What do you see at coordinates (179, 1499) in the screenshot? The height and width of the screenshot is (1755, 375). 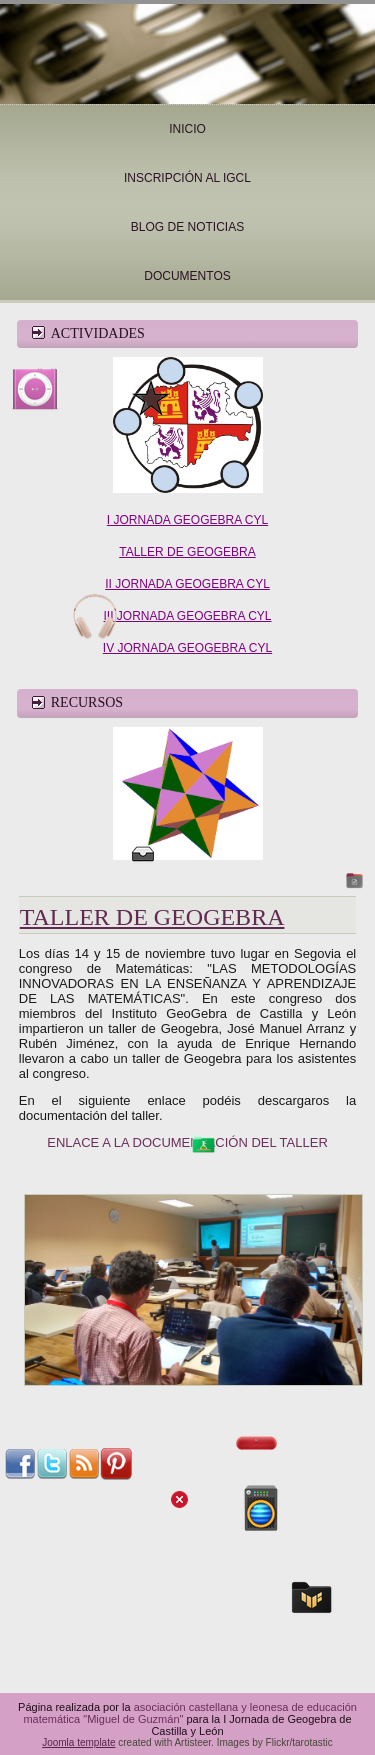 I see `cancel or close the current action` at bounding box center [179, 1499].